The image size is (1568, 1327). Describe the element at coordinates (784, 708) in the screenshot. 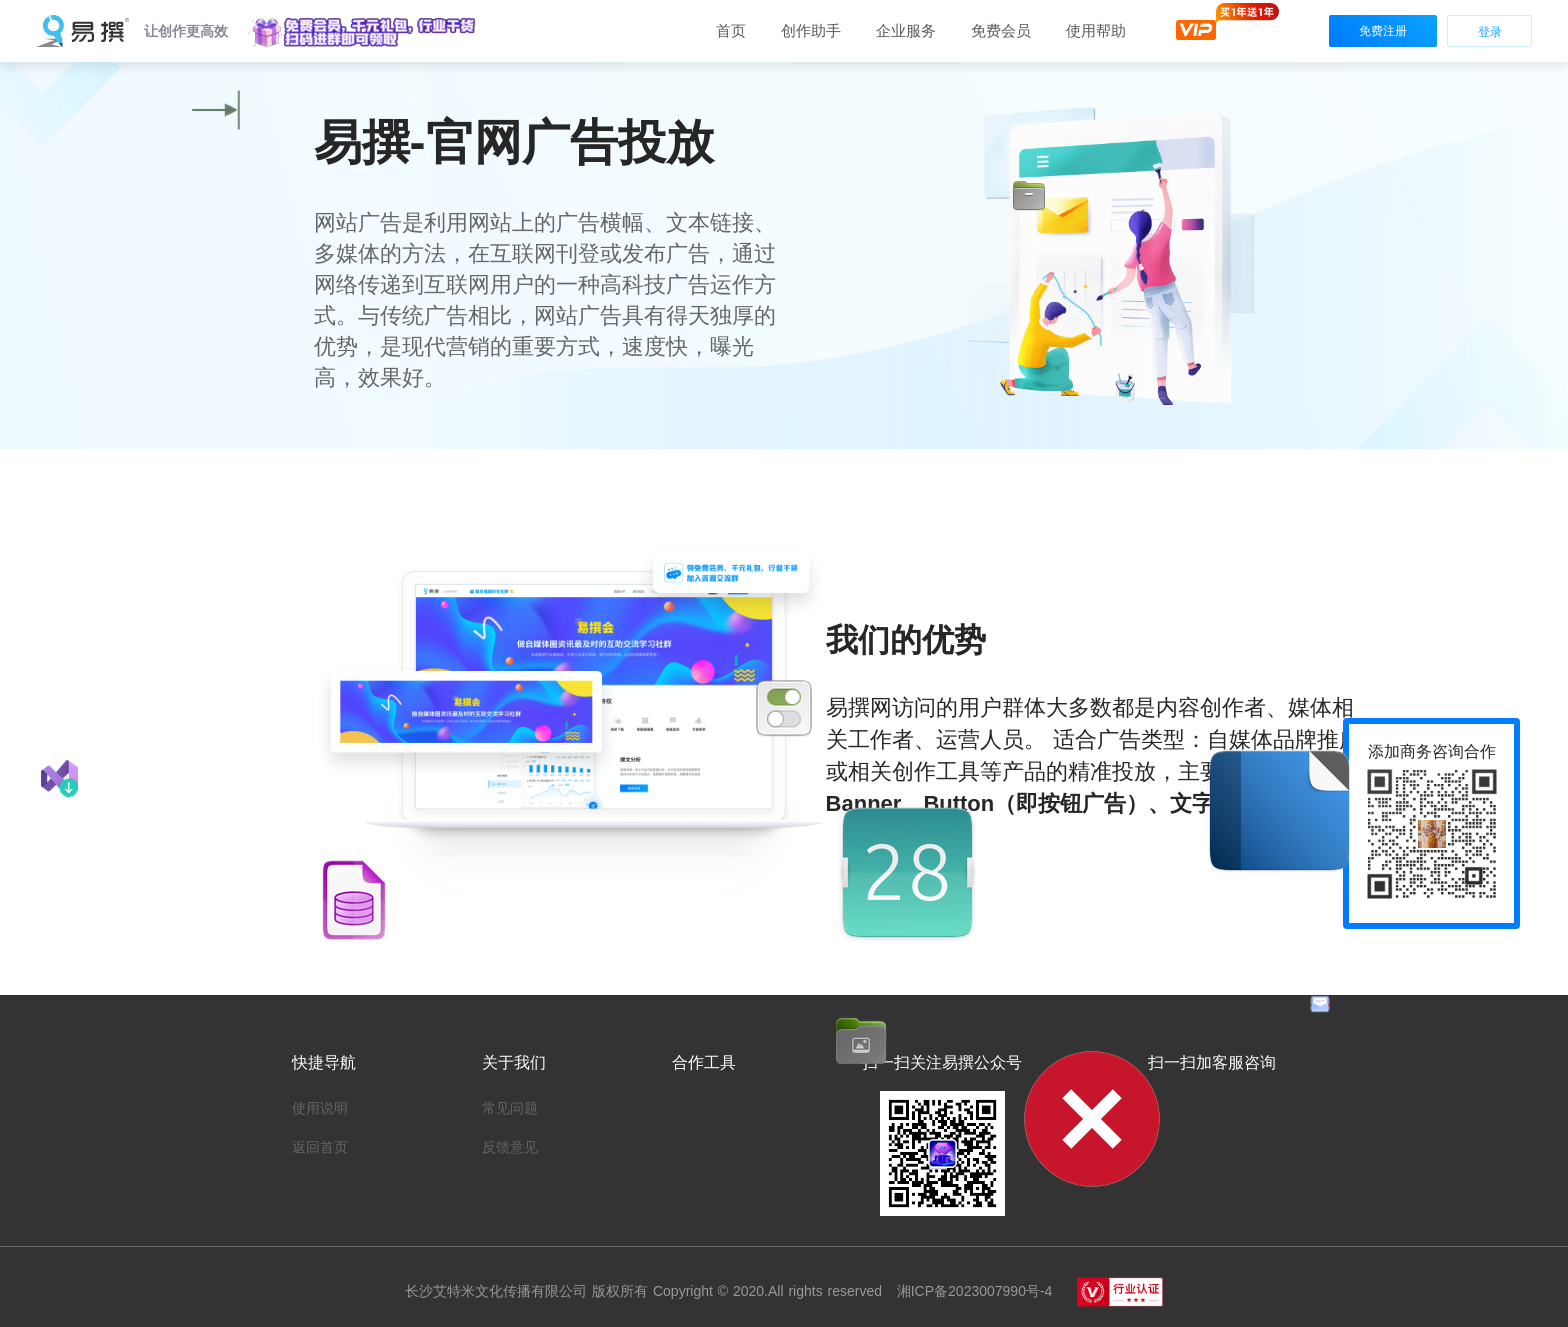

I see `open system tweaks or settings customization` at that location.